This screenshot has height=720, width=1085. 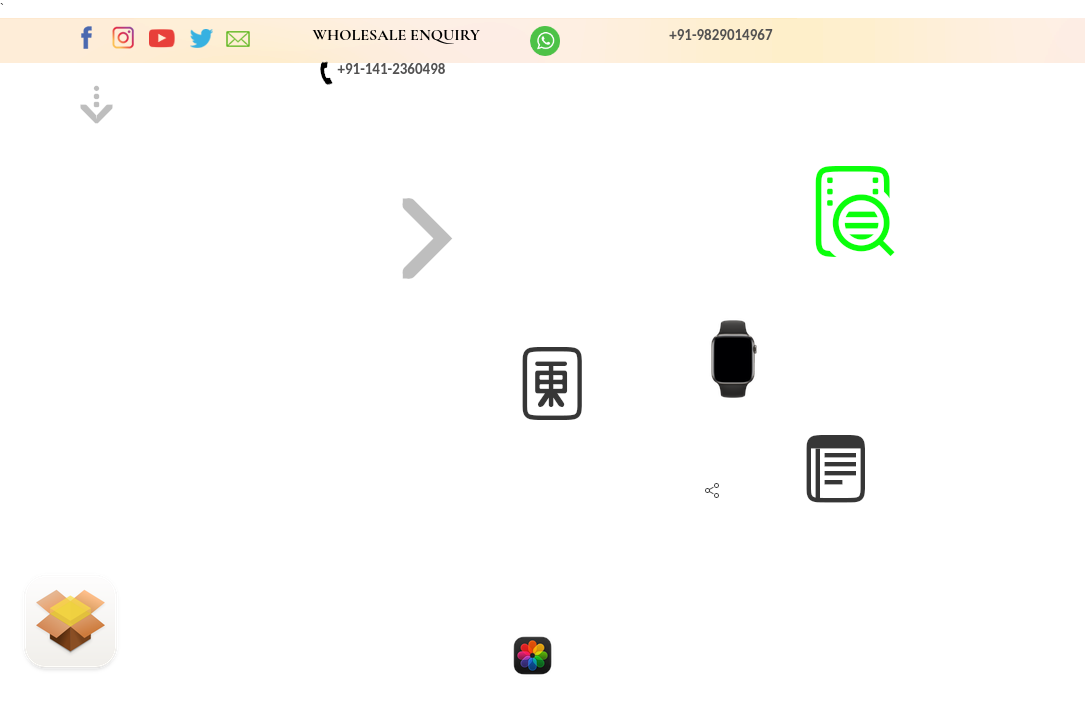 I want to click on access screen sharing or remote desktop settings, so click(x=712, y=491).